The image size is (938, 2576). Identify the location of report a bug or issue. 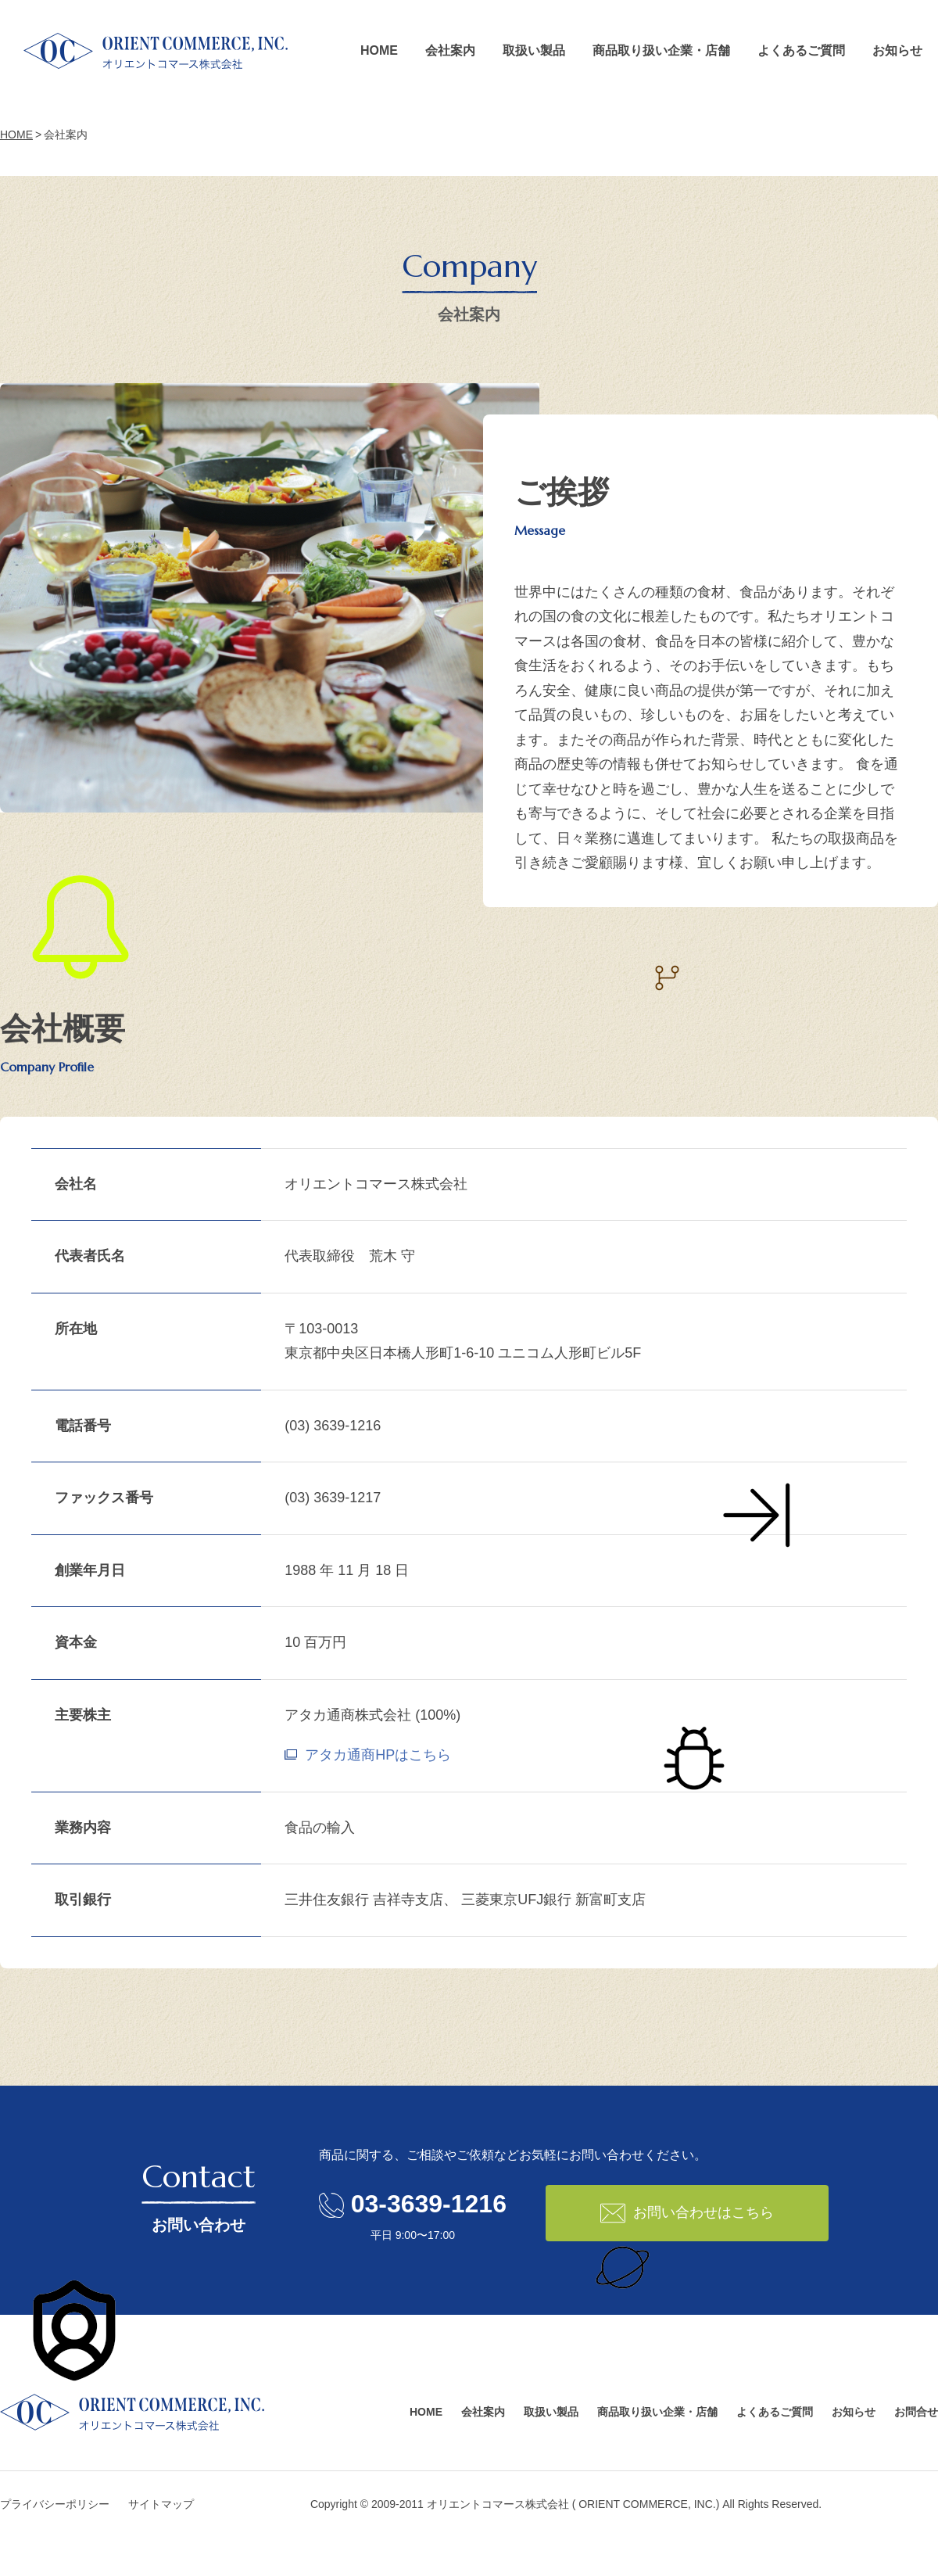
(694, 1760).